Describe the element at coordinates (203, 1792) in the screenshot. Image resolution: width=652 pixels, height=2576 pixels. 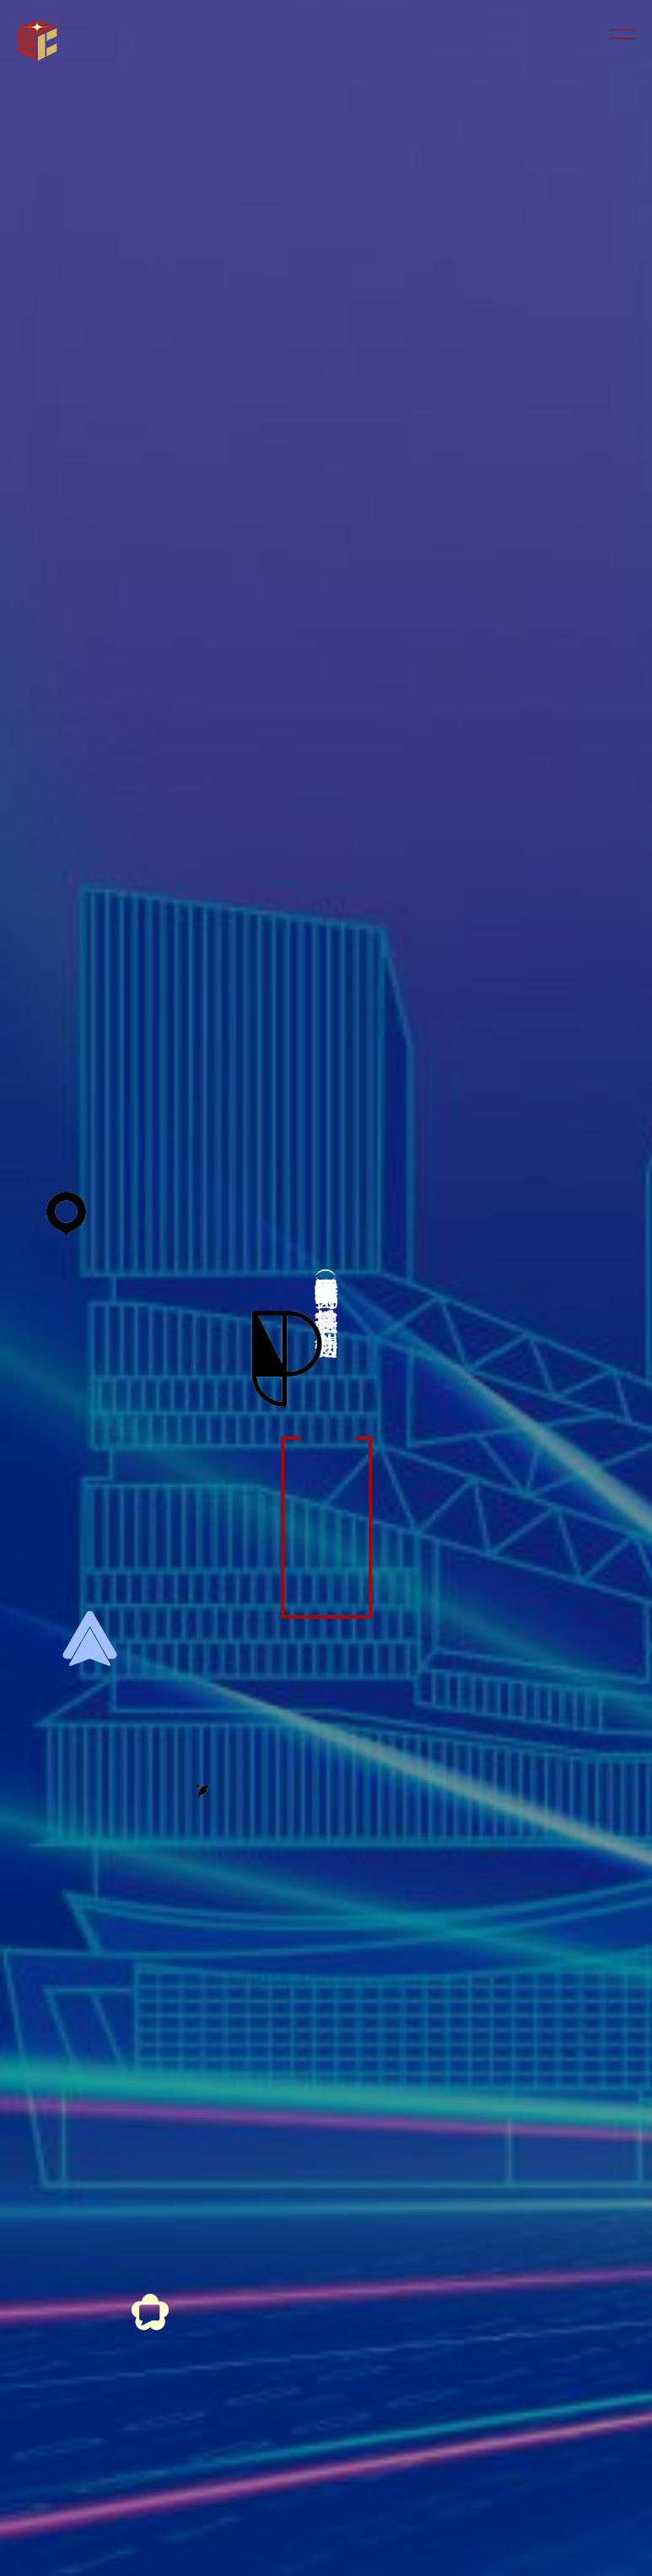
I see `compose with AI writing assistance` at that location.